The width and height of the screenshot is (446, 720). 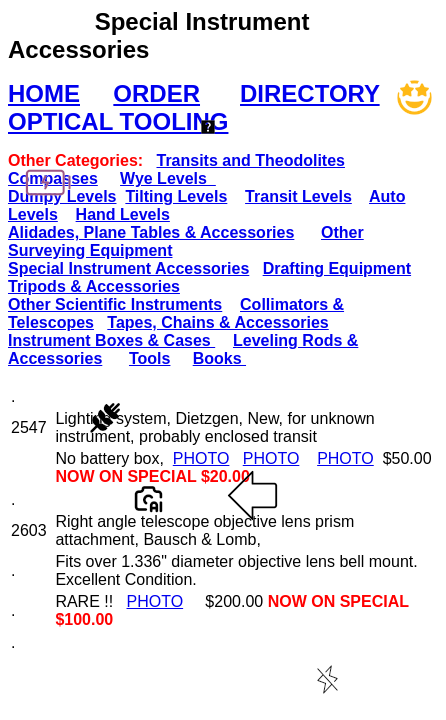 I want to click on indicates device is currently charging, so click(x=47, y=182).